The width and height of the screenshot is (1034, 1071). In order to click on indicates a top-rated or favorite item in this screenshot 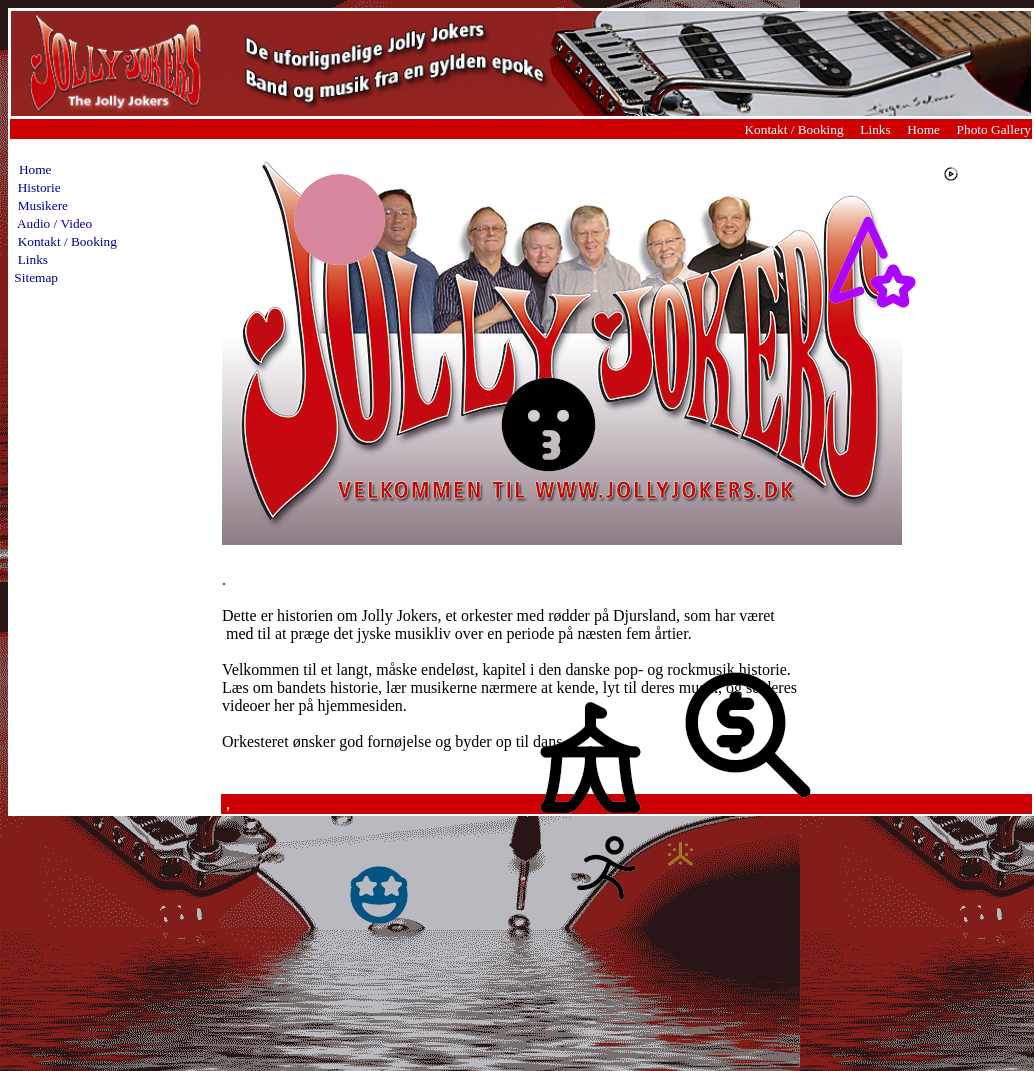, I will do `click(379, 895)`.